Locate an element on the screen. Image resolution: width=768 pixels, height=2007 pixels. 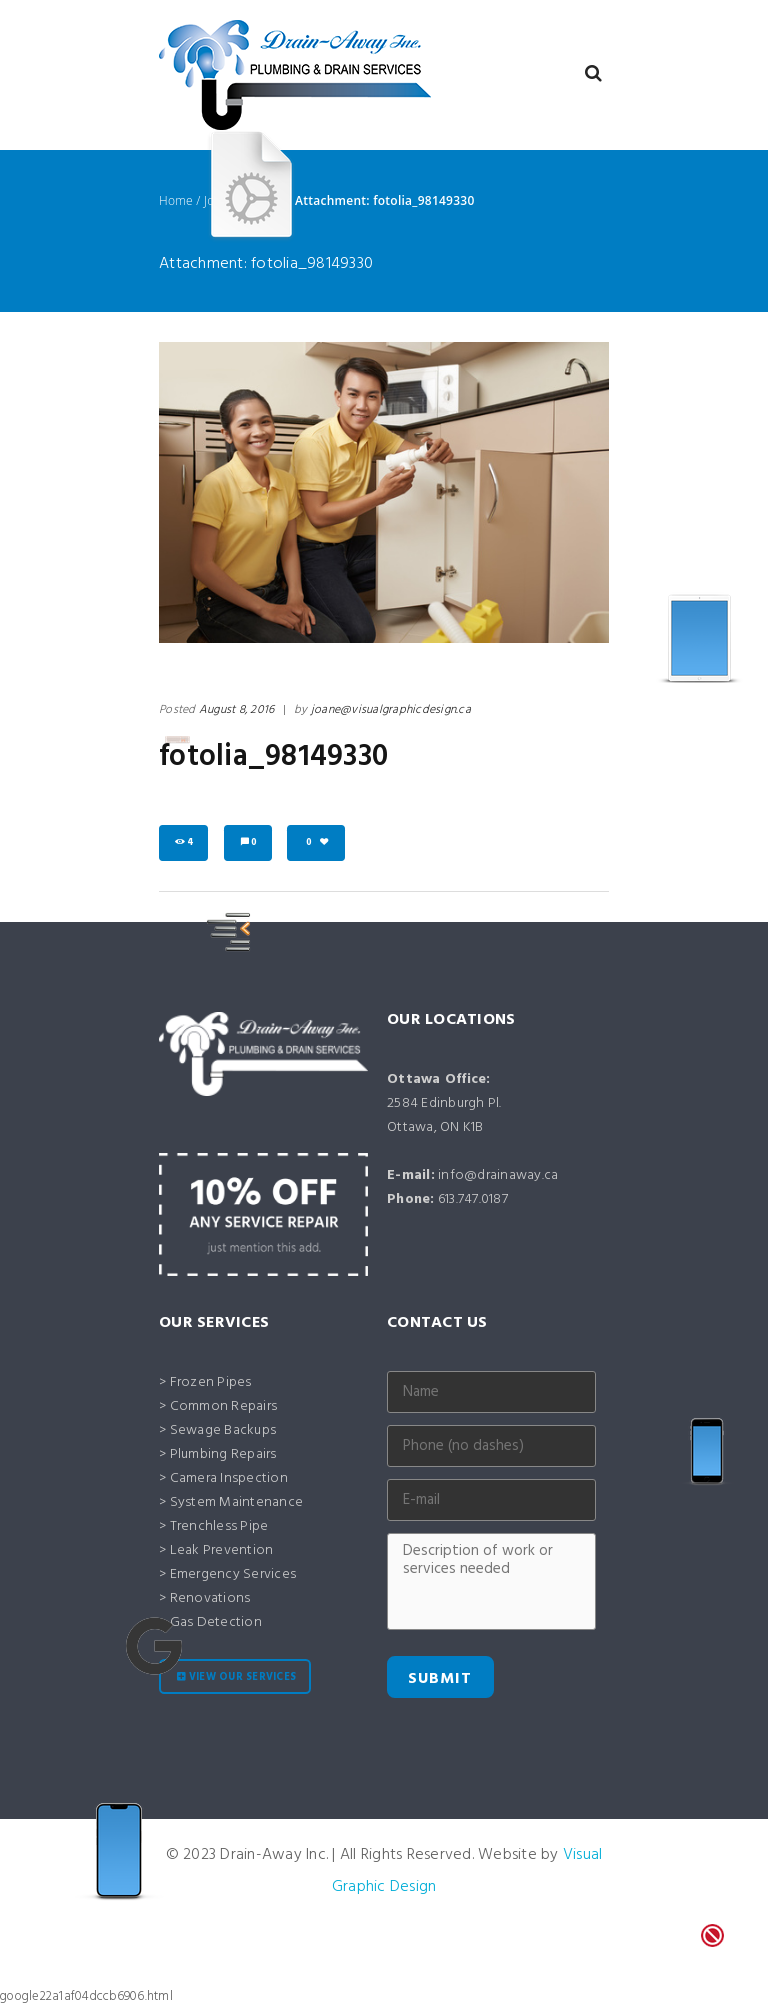
connect to a wireless bluetooth keyboard is located at coordinates (177, 739).